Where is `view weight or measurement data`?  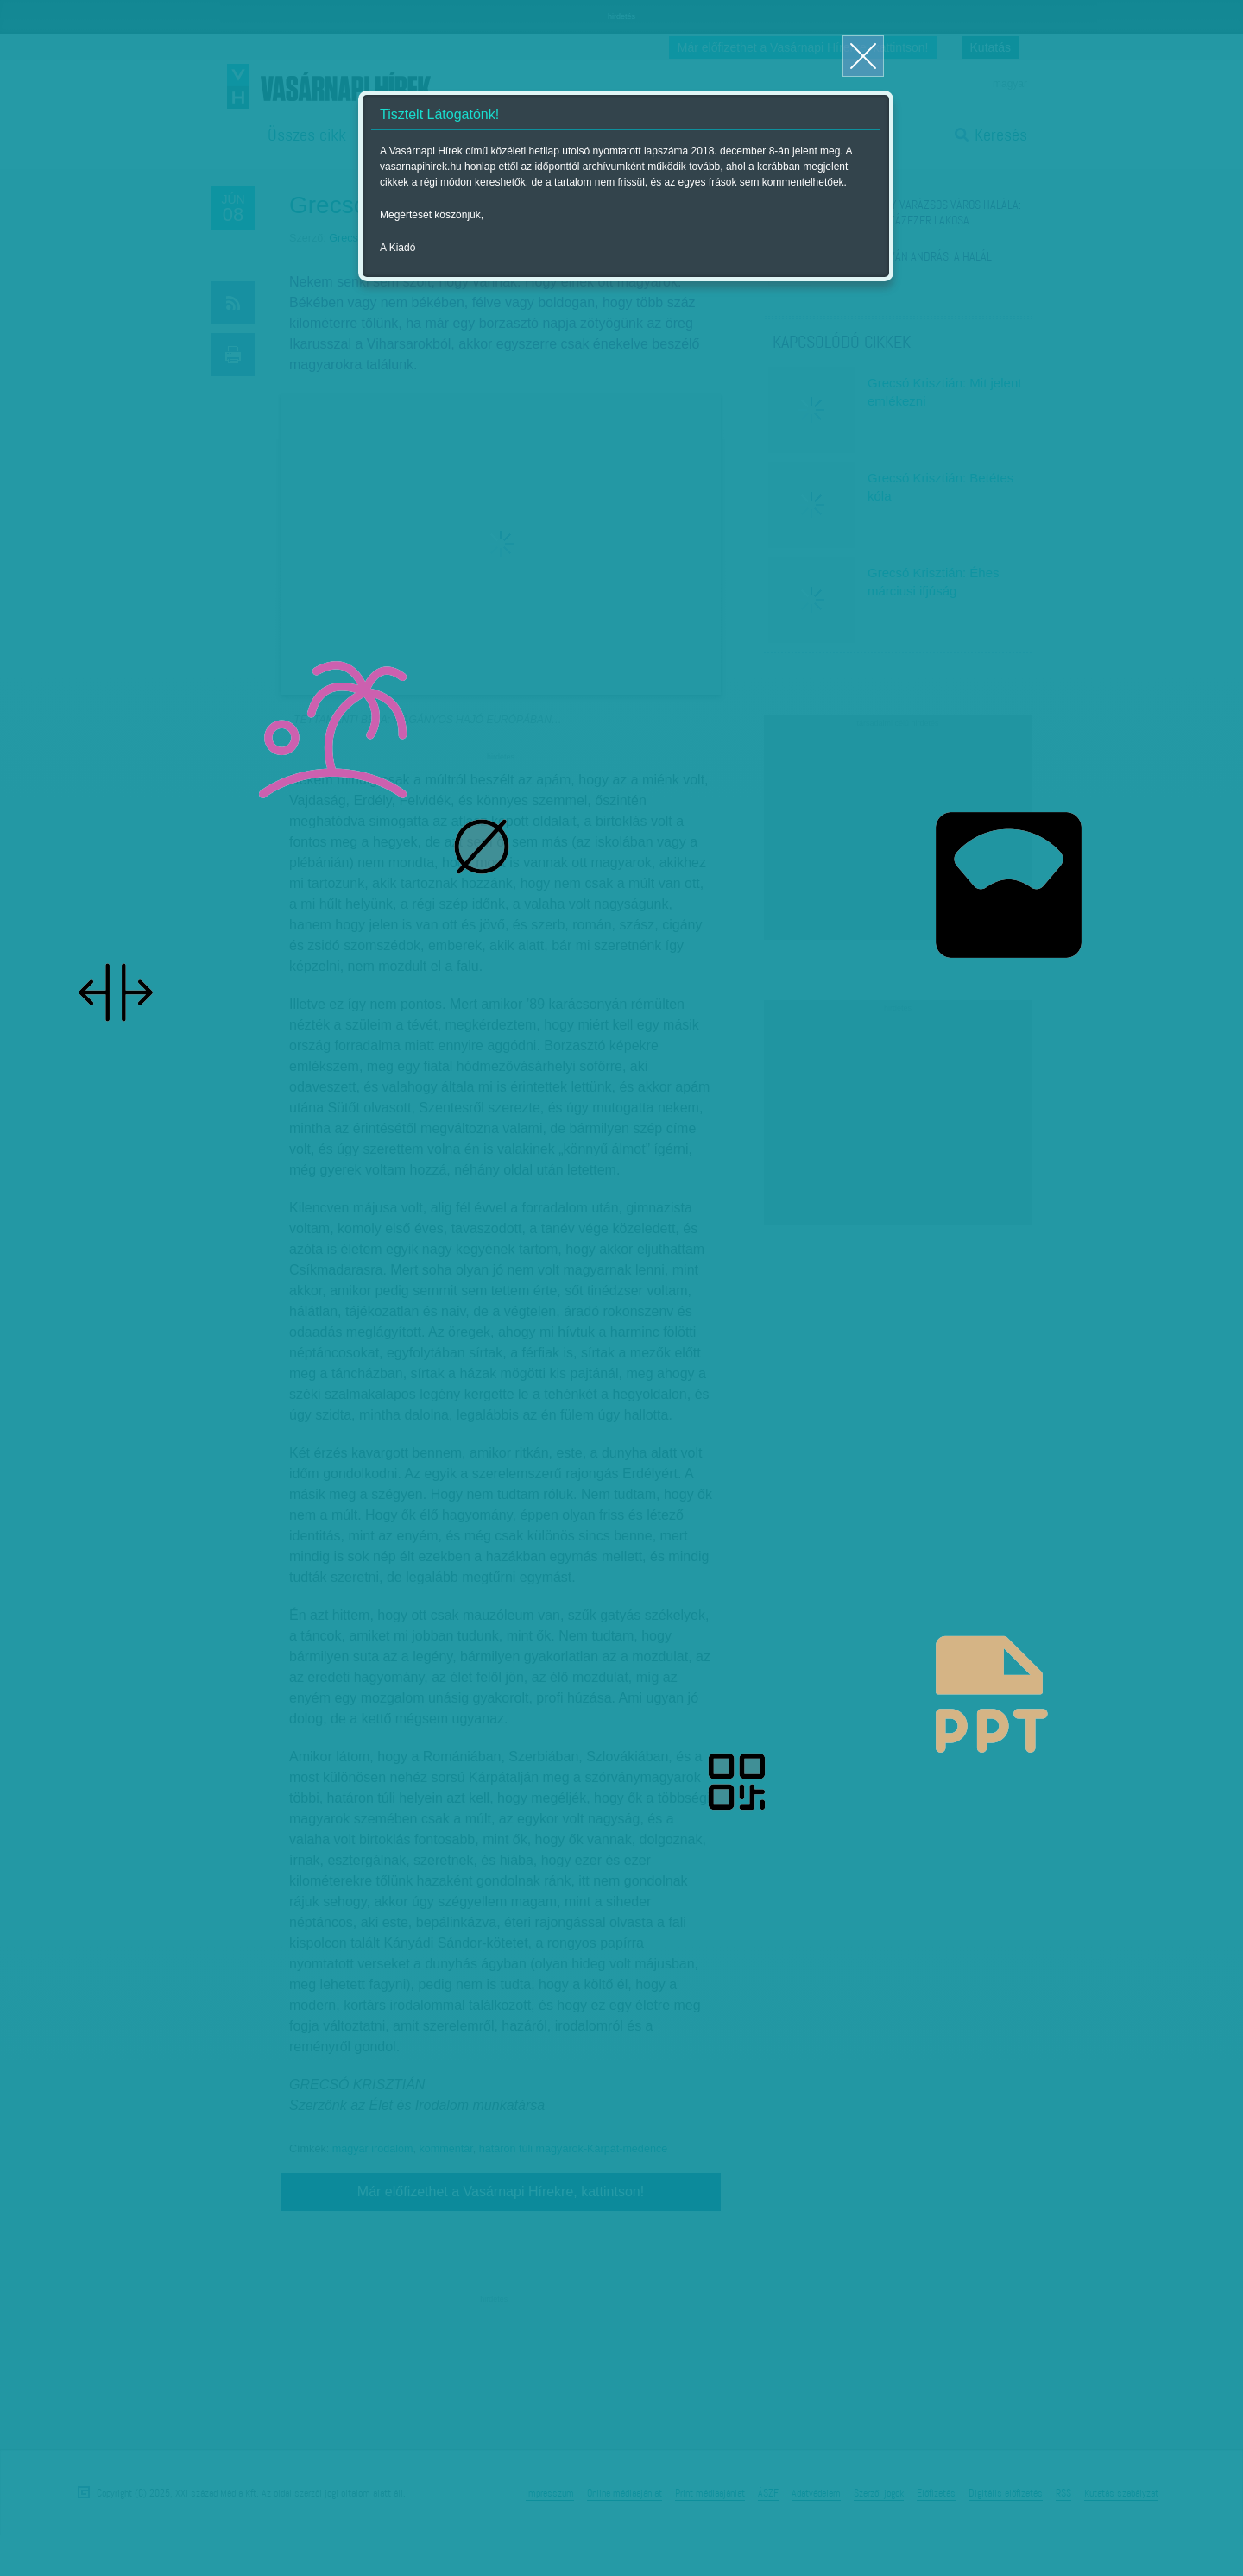 view weight or measurement data is located at coordinates (1008, 885).